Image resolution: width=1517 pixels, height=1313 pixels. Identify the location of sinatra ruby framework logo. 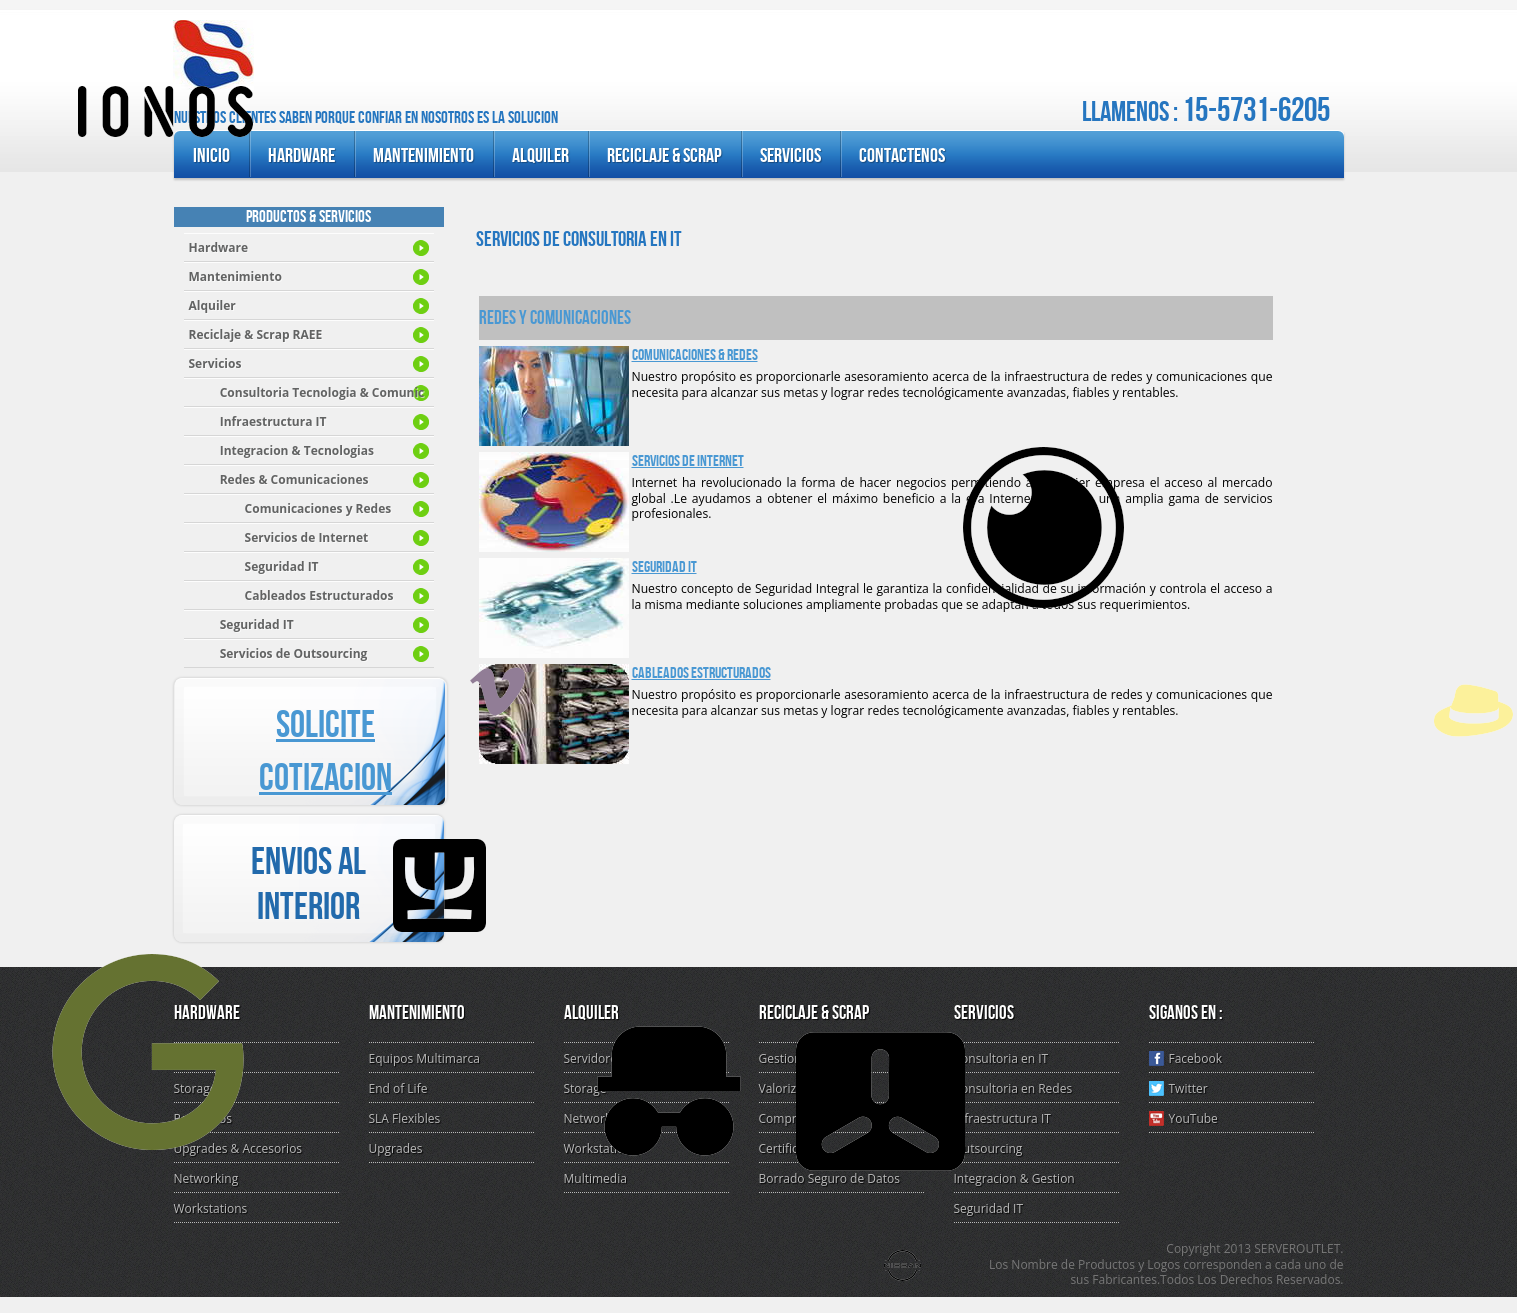
(1473, 710).